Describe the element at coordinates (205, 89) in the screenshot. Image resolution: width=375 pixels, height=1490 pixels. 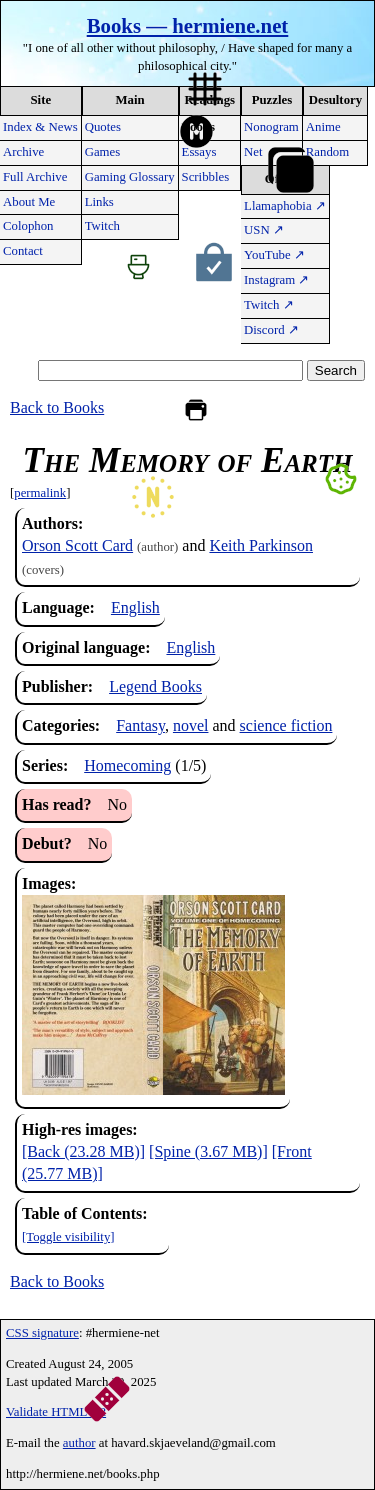
I see `view items in grid layout` at that location.